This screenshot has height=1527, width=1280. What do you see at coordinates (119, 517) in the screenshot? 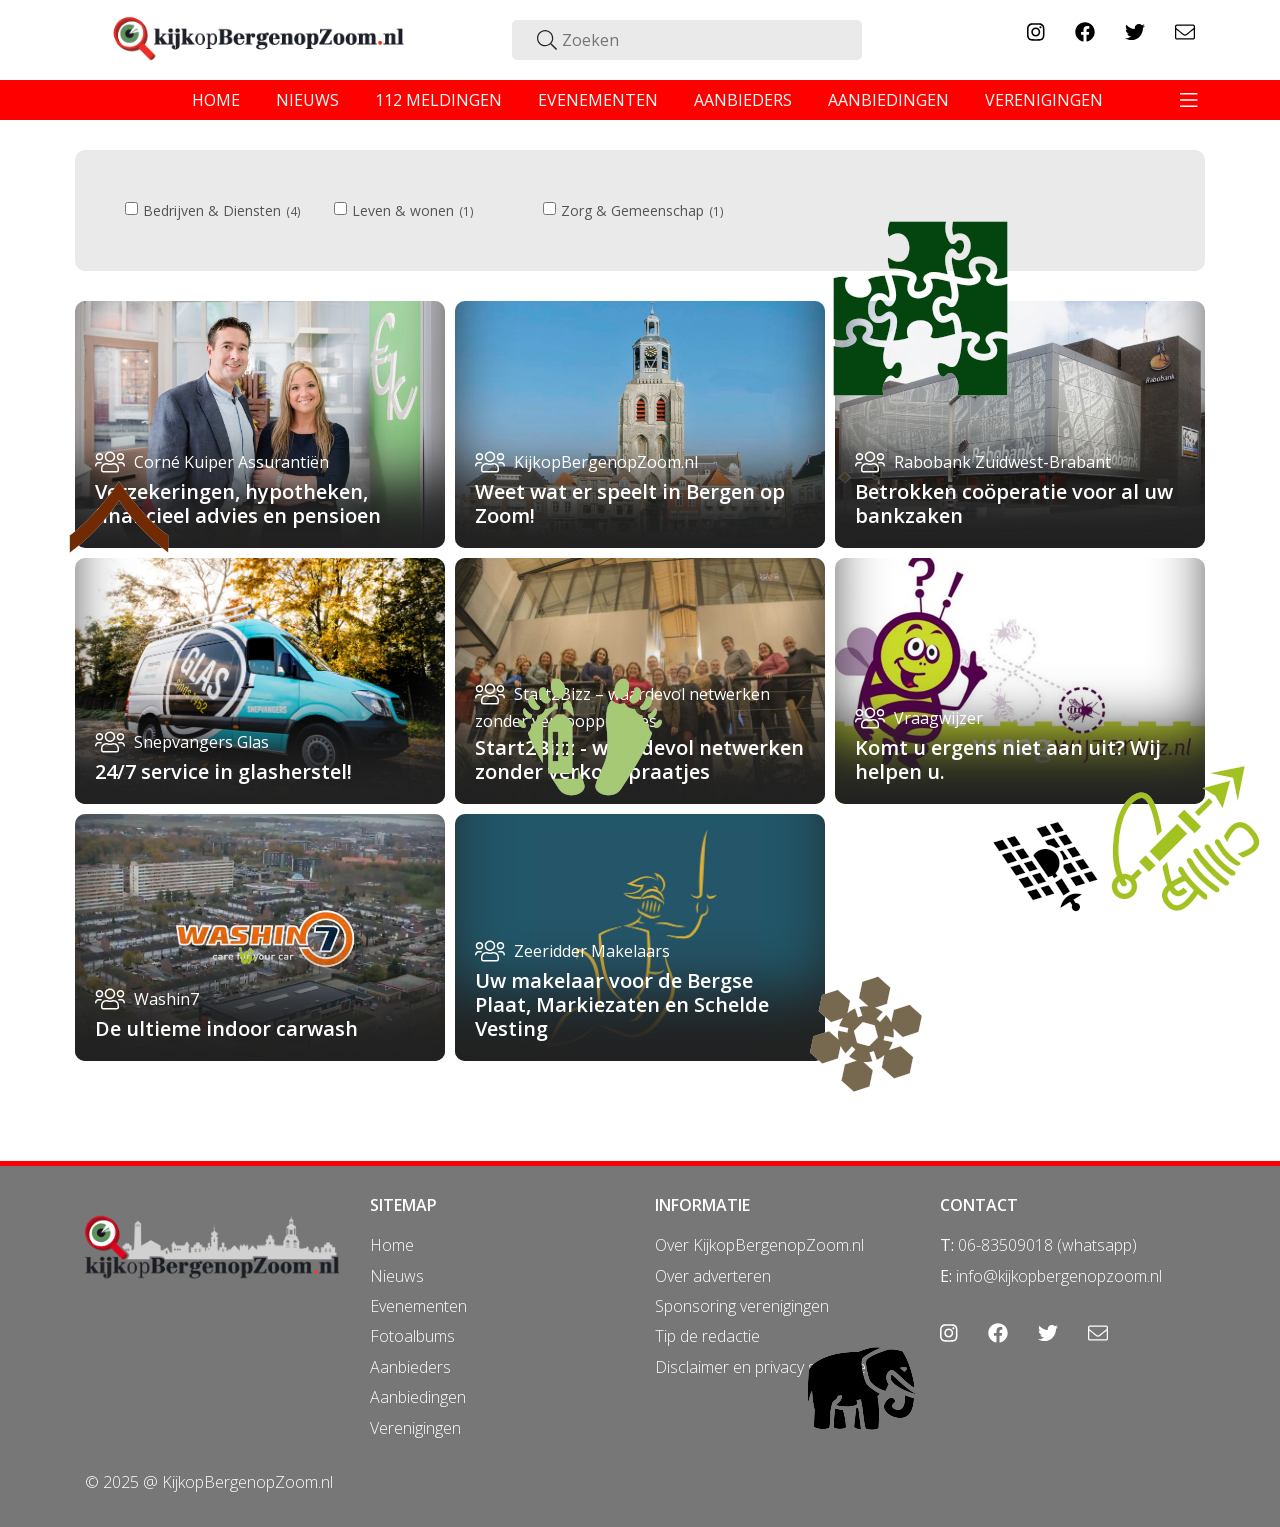
I see `indicates lowest military rank (private)` at bounding box center [119, 517].